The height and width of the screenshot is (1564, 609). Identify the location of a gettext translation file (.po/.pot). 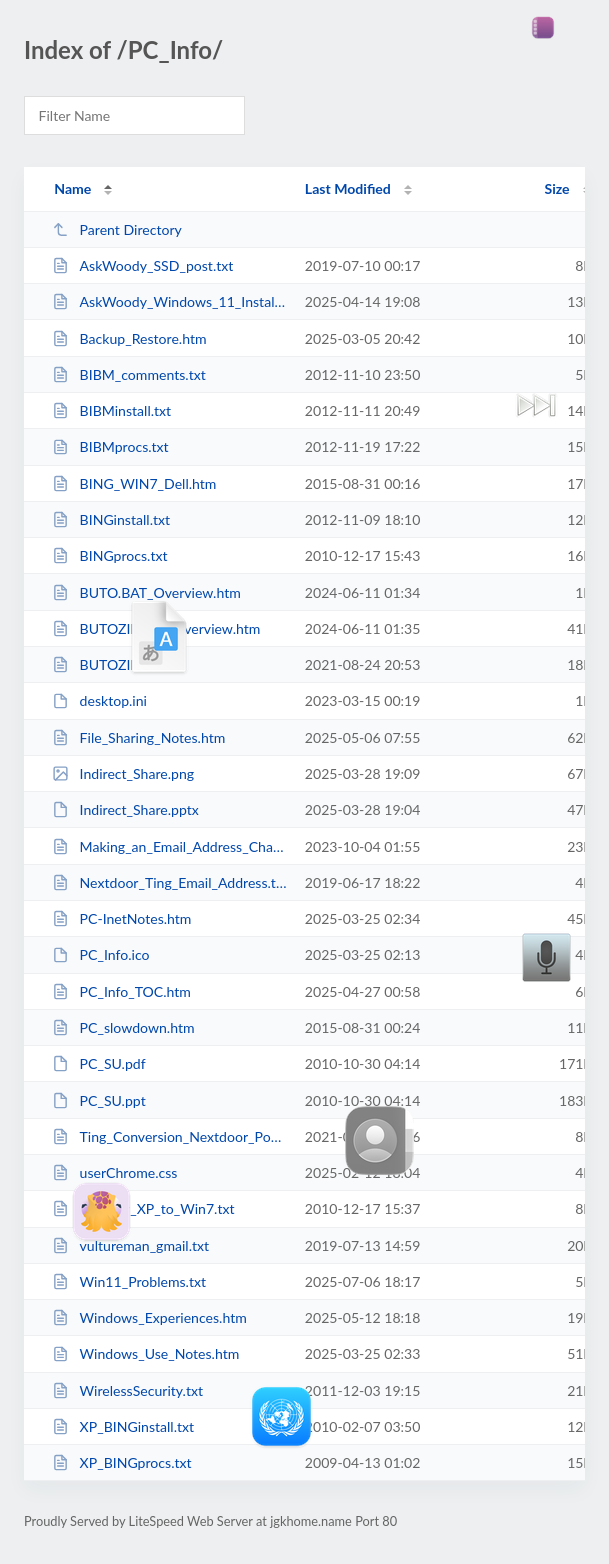
(159, 638).